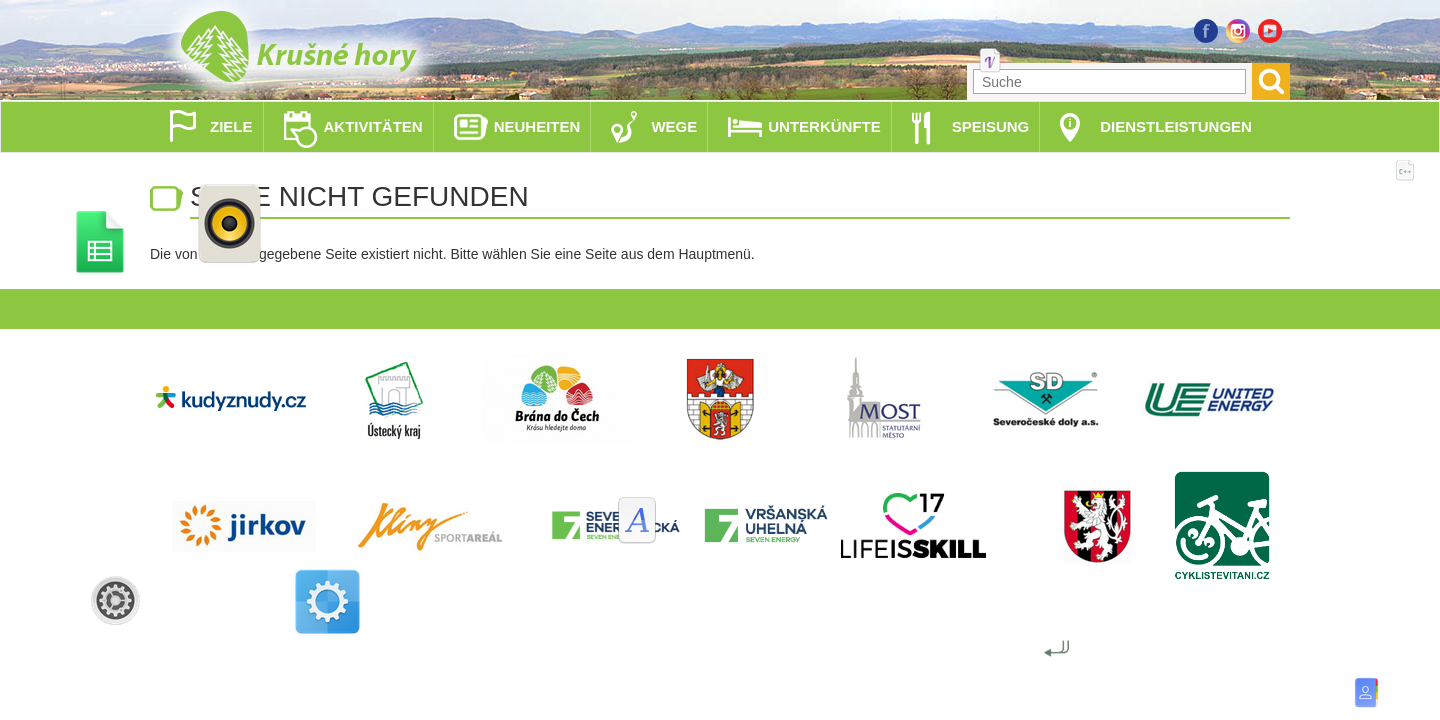  I want to click on a font file or typography document, so click(637, 520).